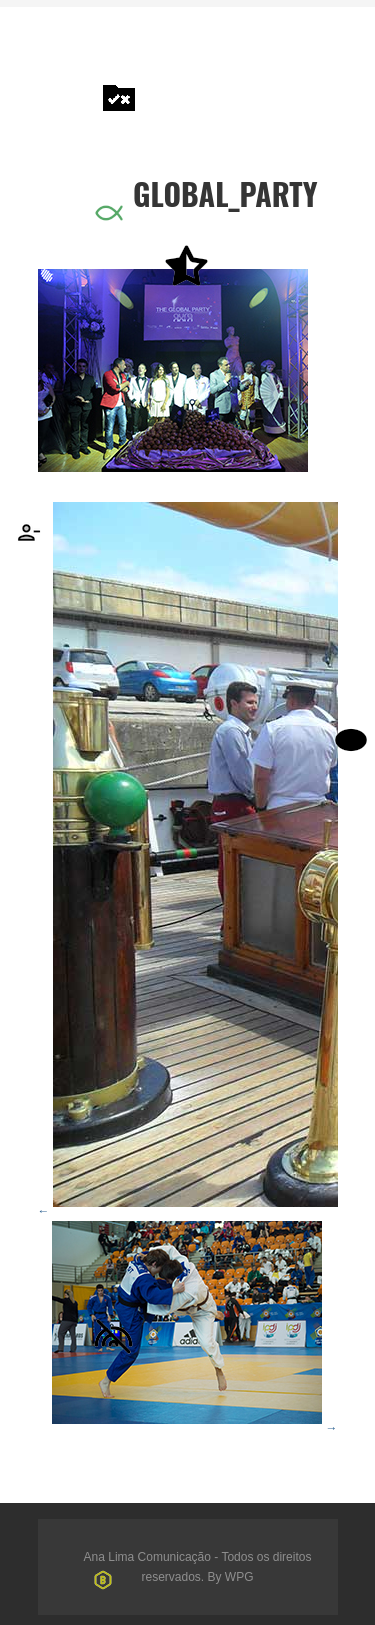 The width and height of the screenshot is (375, 1625). Describe the element at coordinates (119, 98) in the screenshot. I see `folder with validation rules applied` at that location.